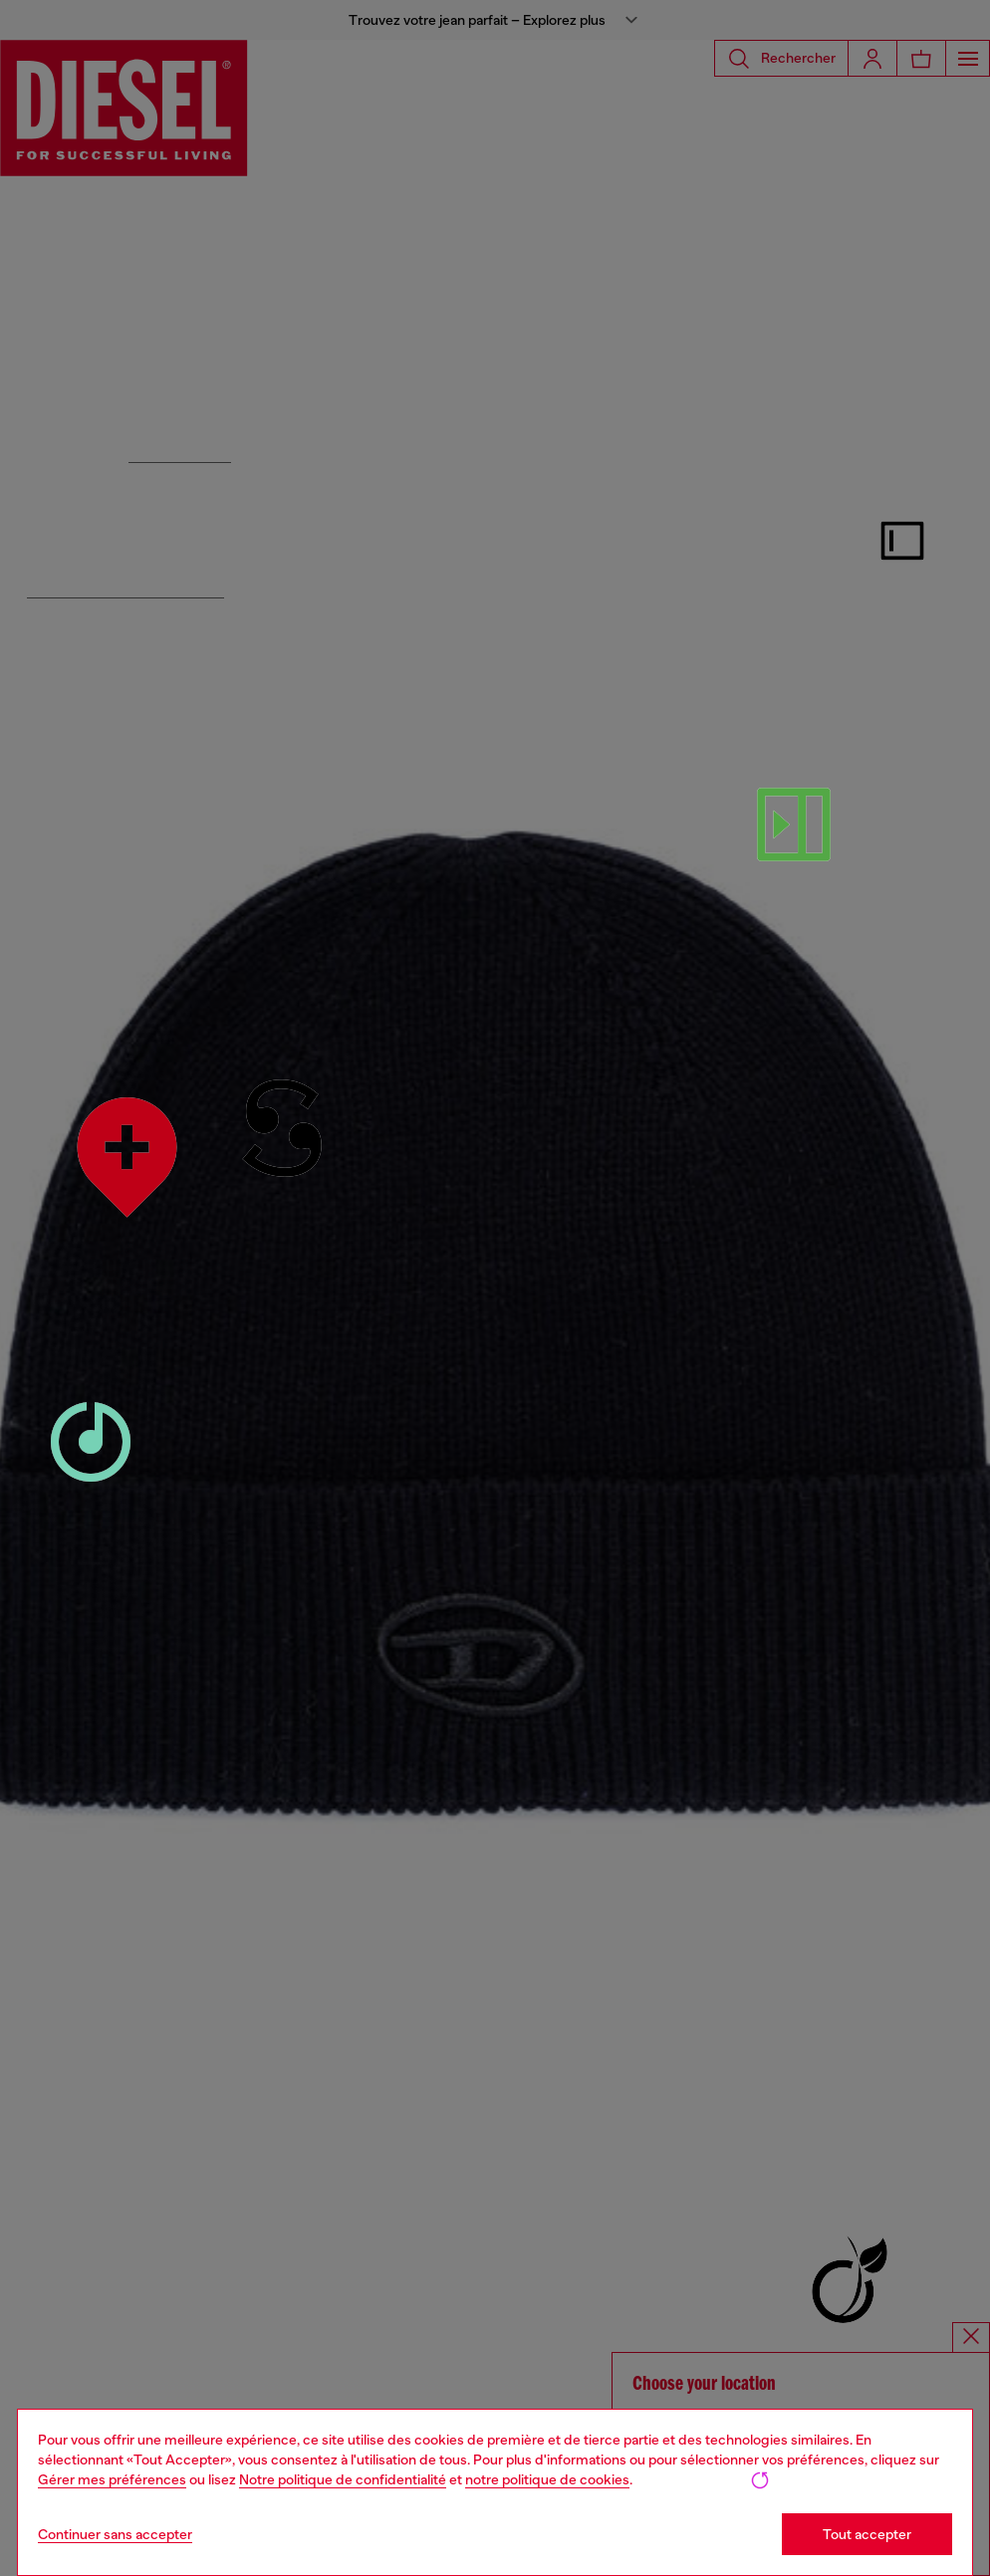 Image resolution: width=990 pixels, height=2576 pixels. What do you see at coordinates (902, 541) in the screenshot?
I see `switch to left sidebar layout` at bounding box center [902, 541].